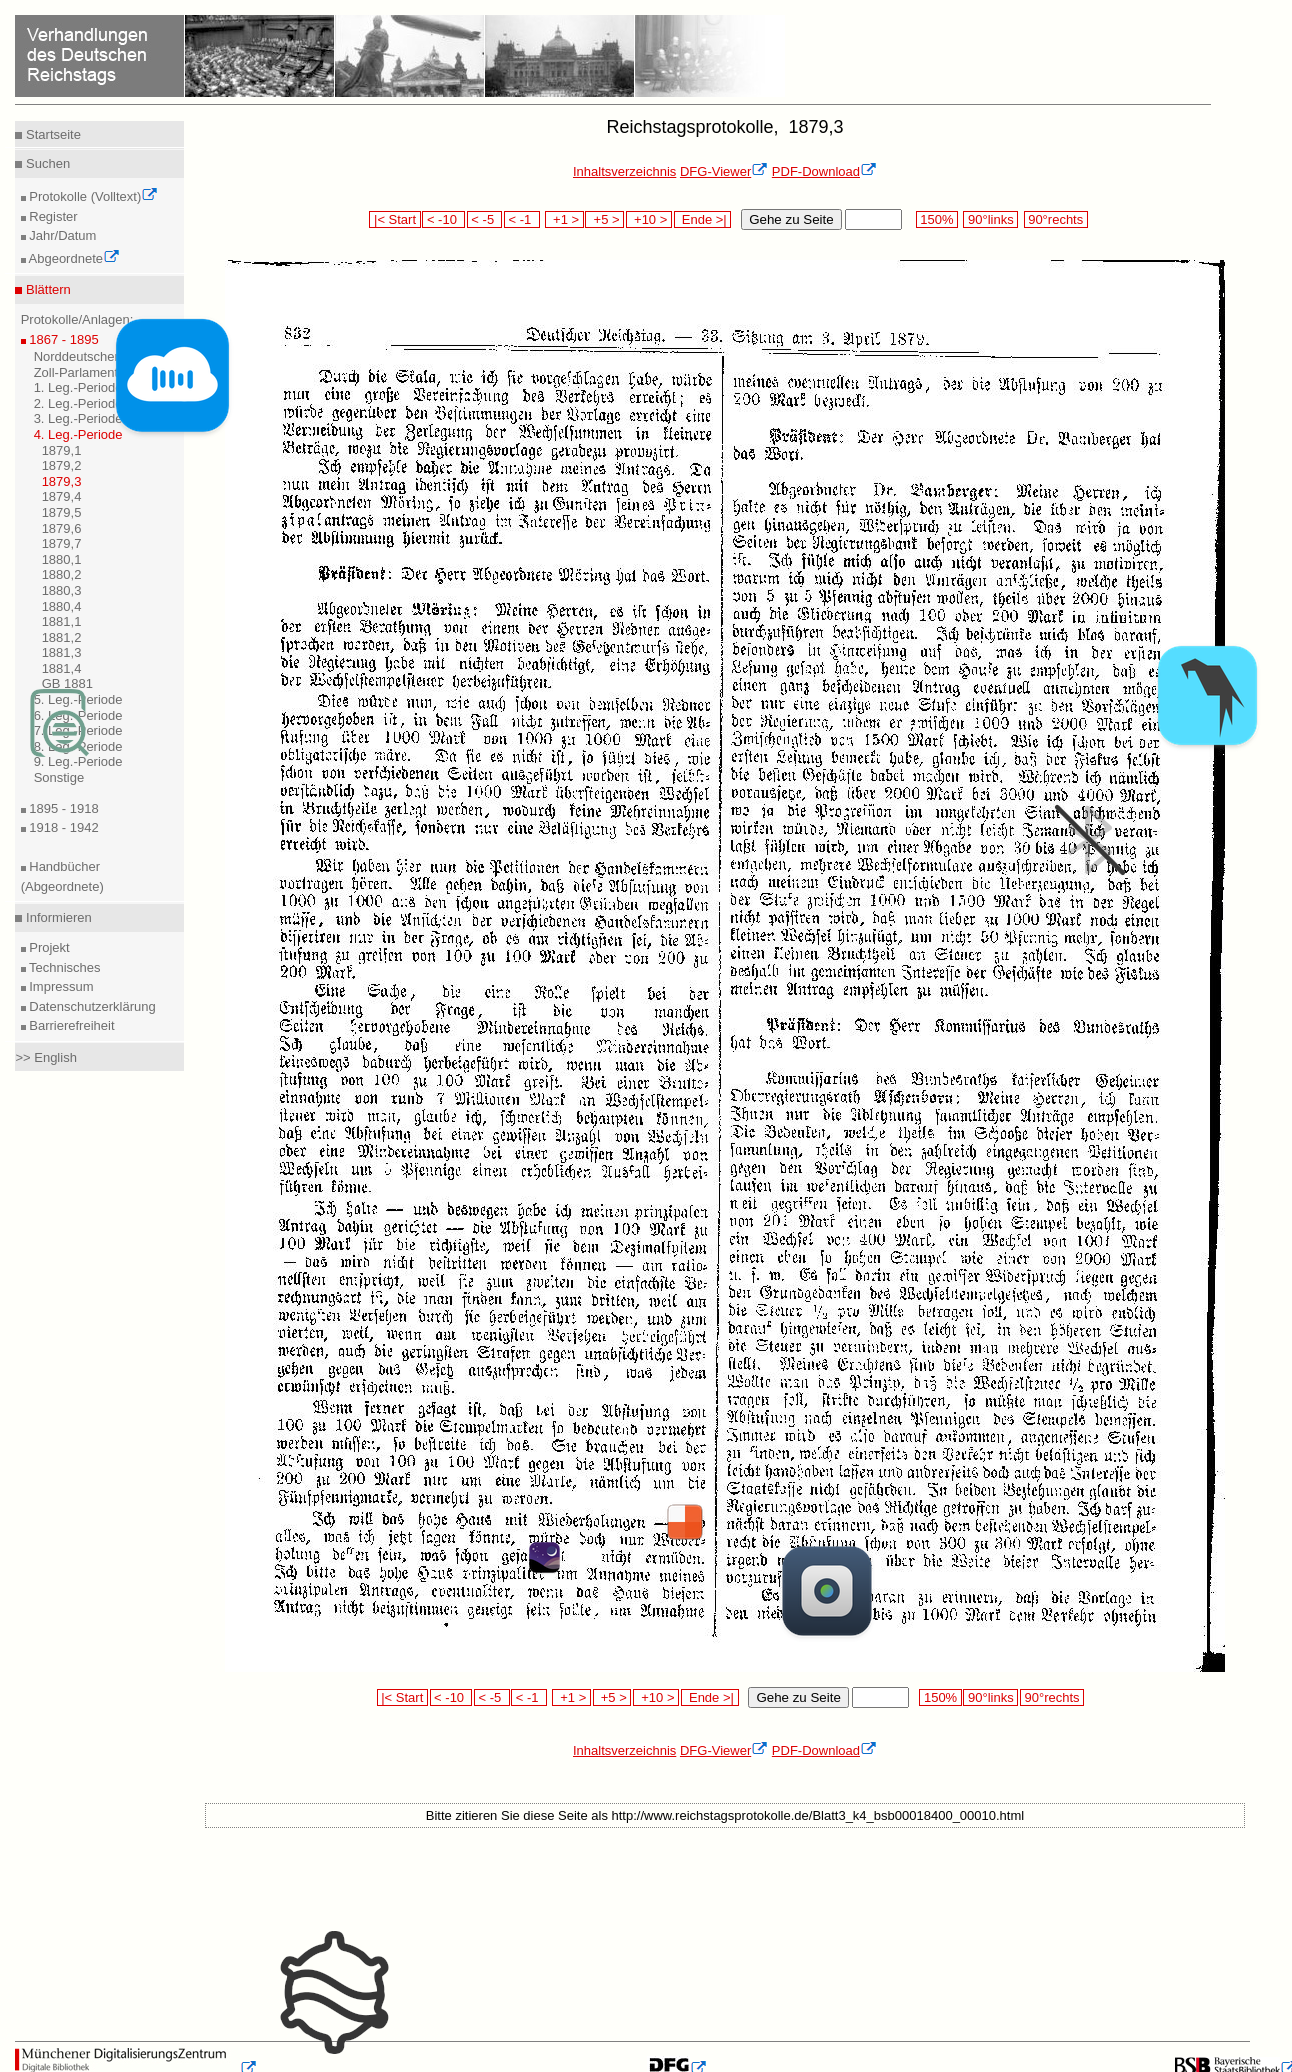  What do you see at coordinates (172, 375) in the screenshot?
I see `open qcm cloud music streaming app` at bounding box center [172, 375].